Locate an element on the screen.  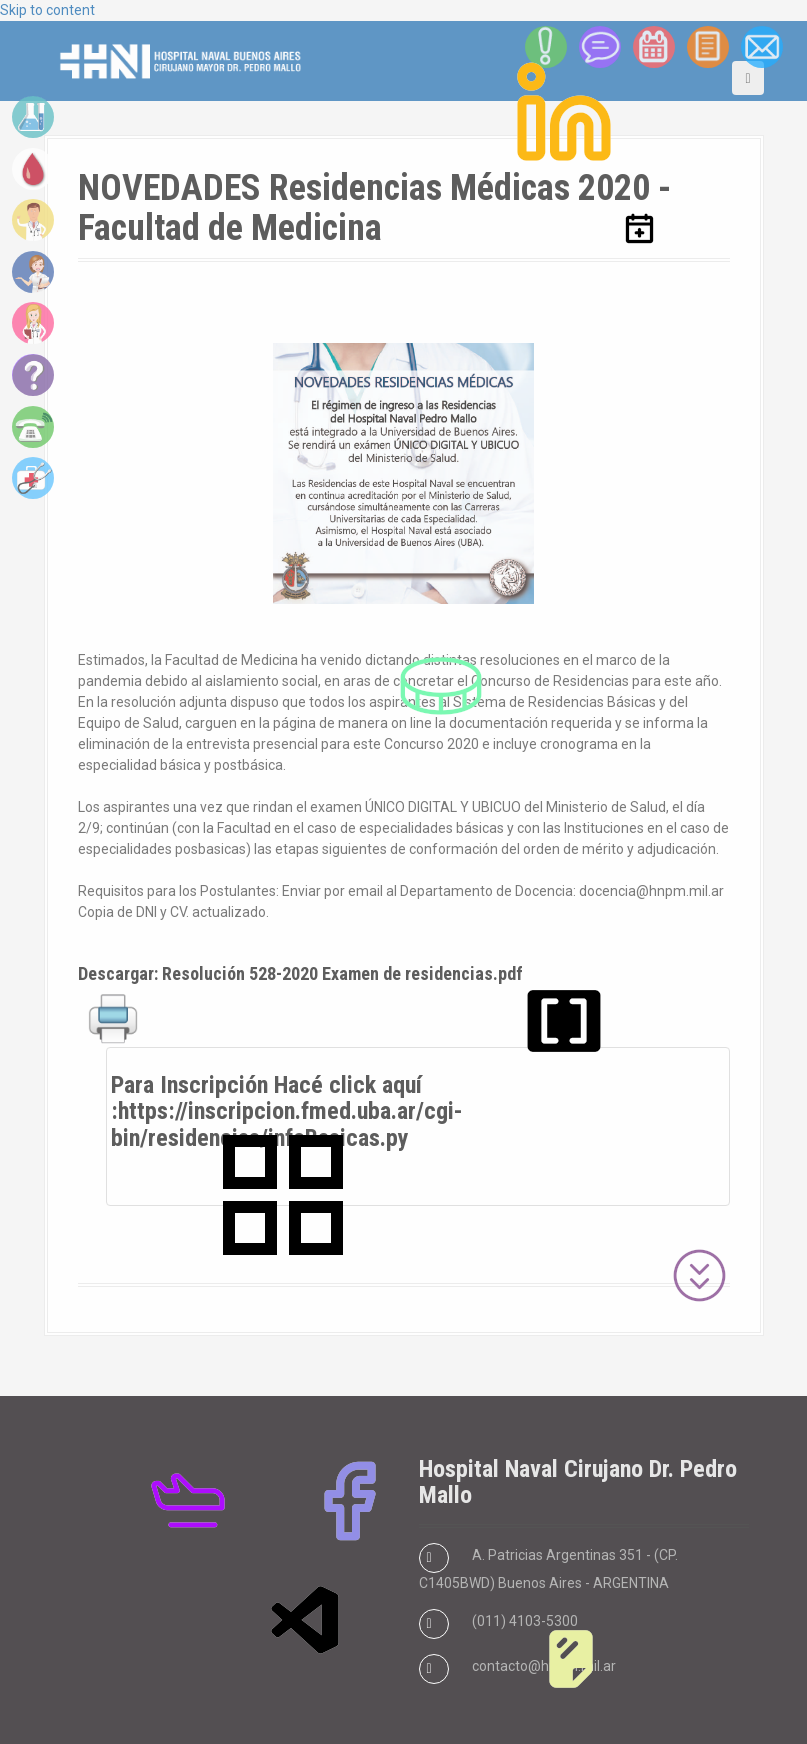
open Visual Studio Code is located at coordinates (307, 1622).